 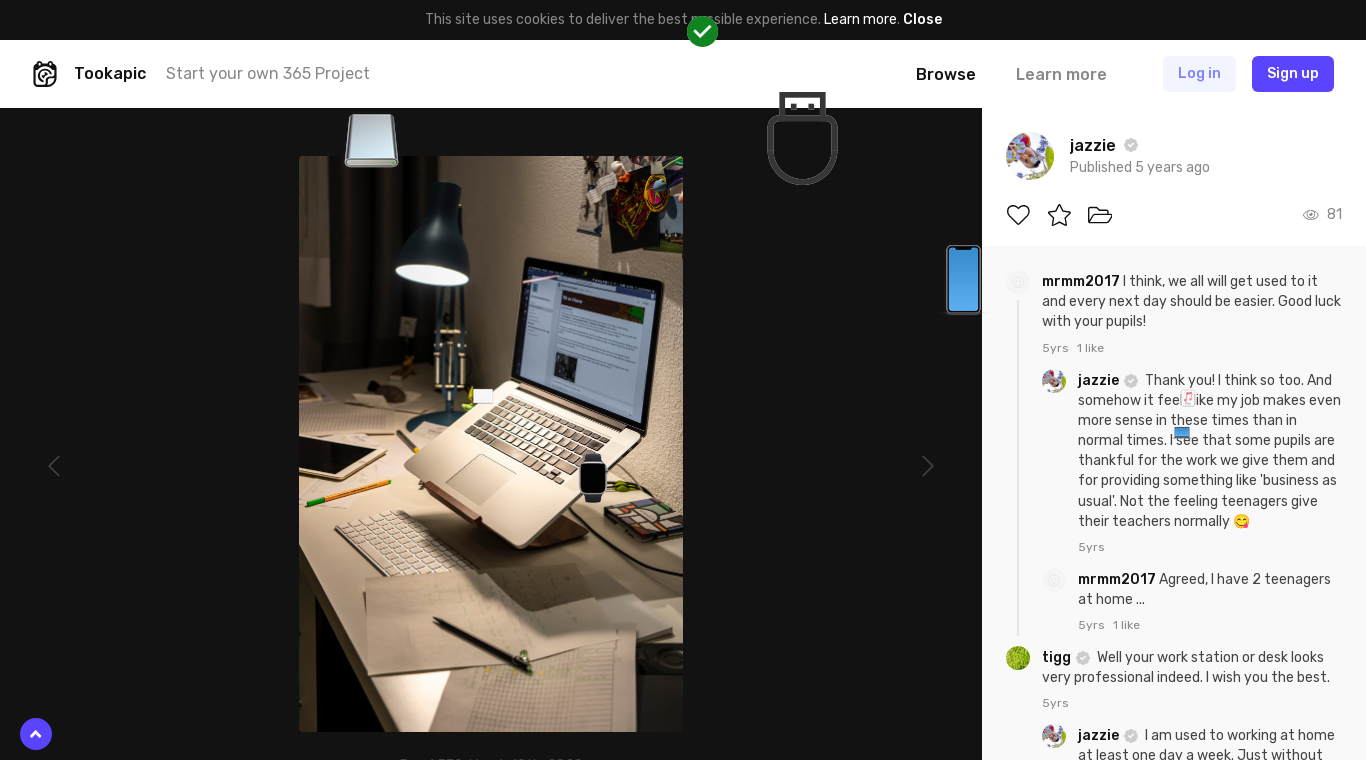 What do you see at coordinates (1182, 432) in the screenshot?
I see `macbook pro 15-inch device icon` at bounding box center [1182, 432].